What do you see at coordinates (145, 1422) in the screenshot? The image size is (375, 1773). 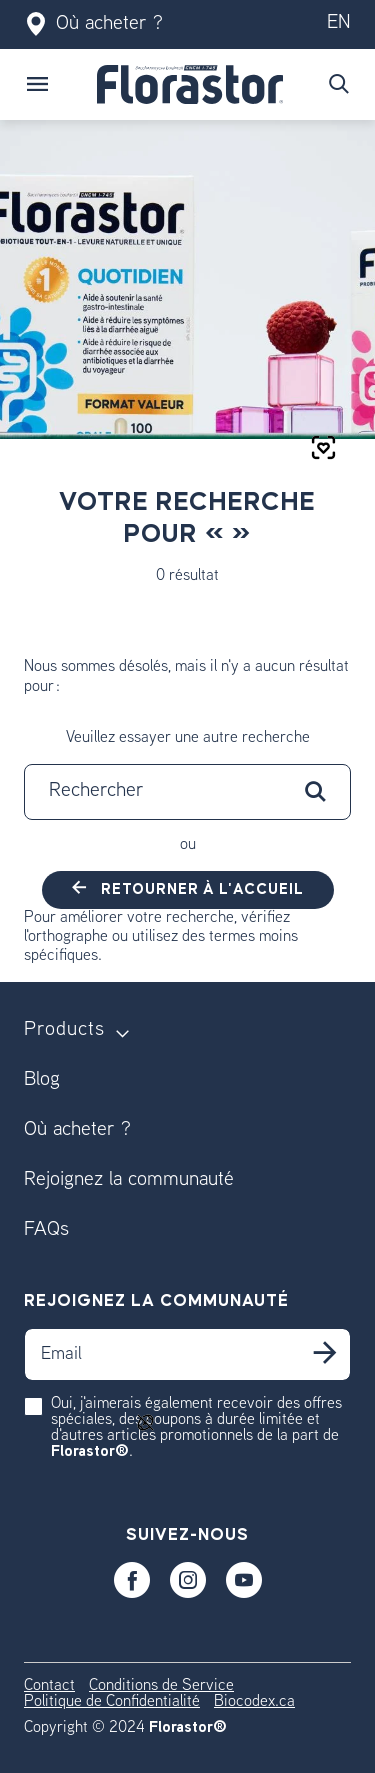 I see `disable football notifications` at bounding box center [145, 1422].